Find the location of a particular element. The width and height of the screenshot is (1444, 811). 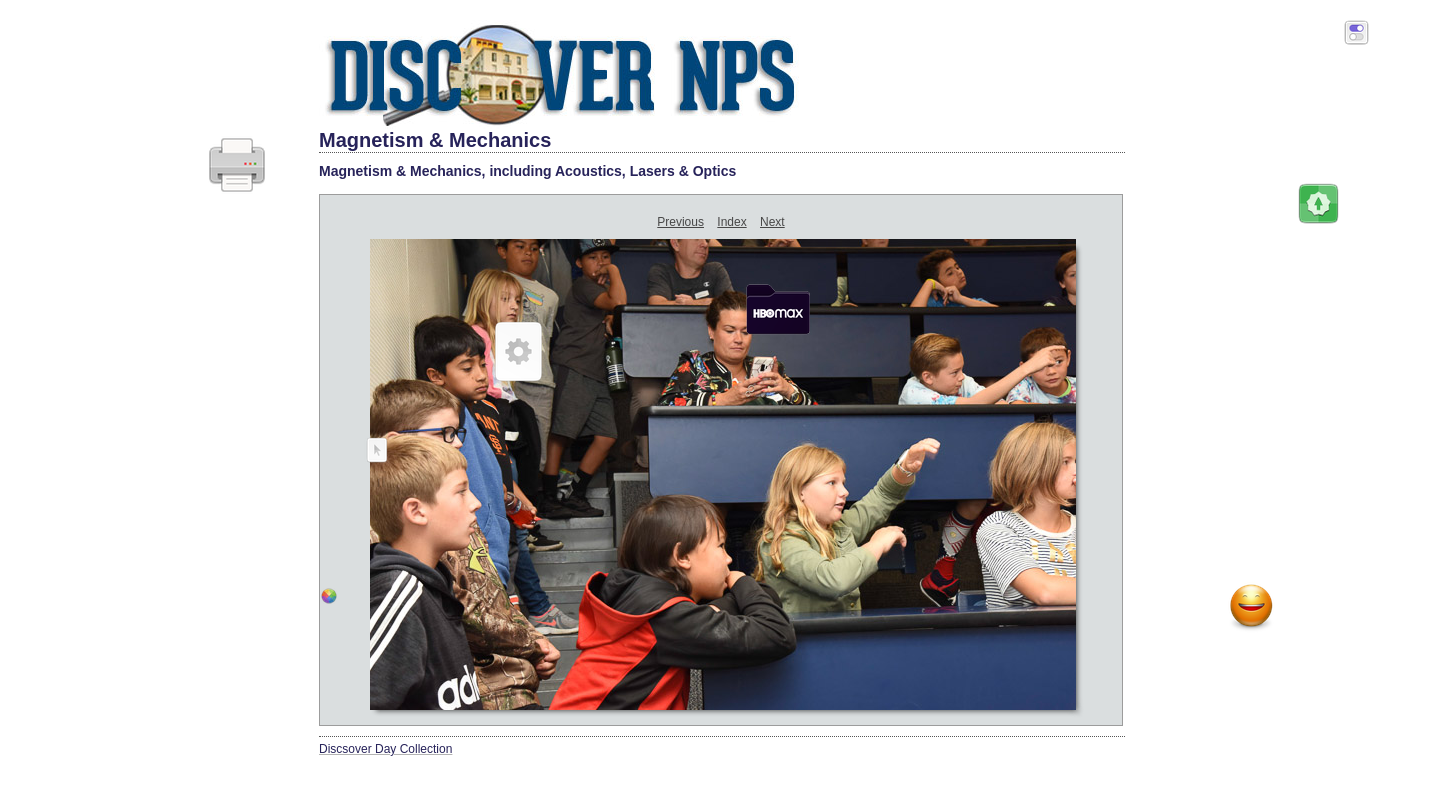

a desktop application shortcut file is located at coordinates (518, 351).